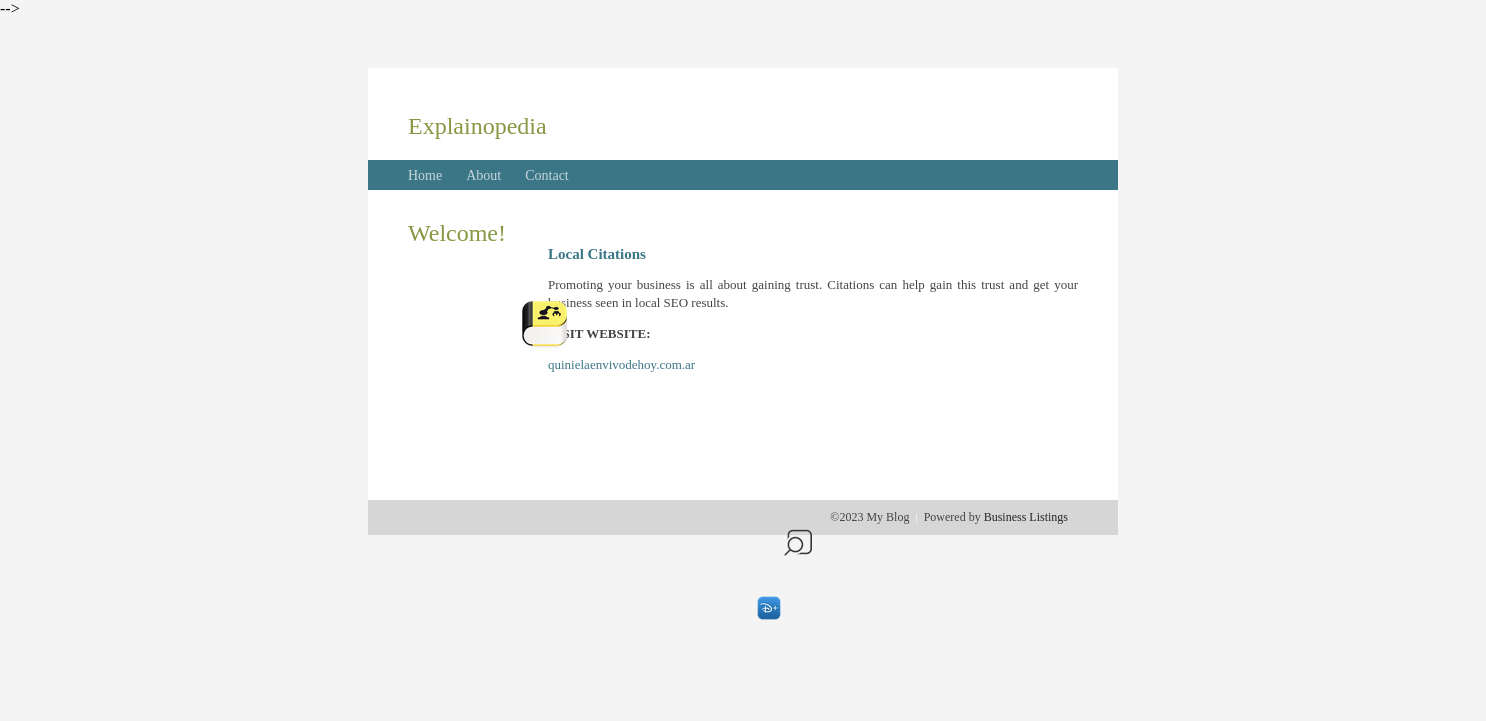  What do you see at coordinates (798, 542) in the screenshot?
I see `open image viewer application` at bounding box center [798, 542].